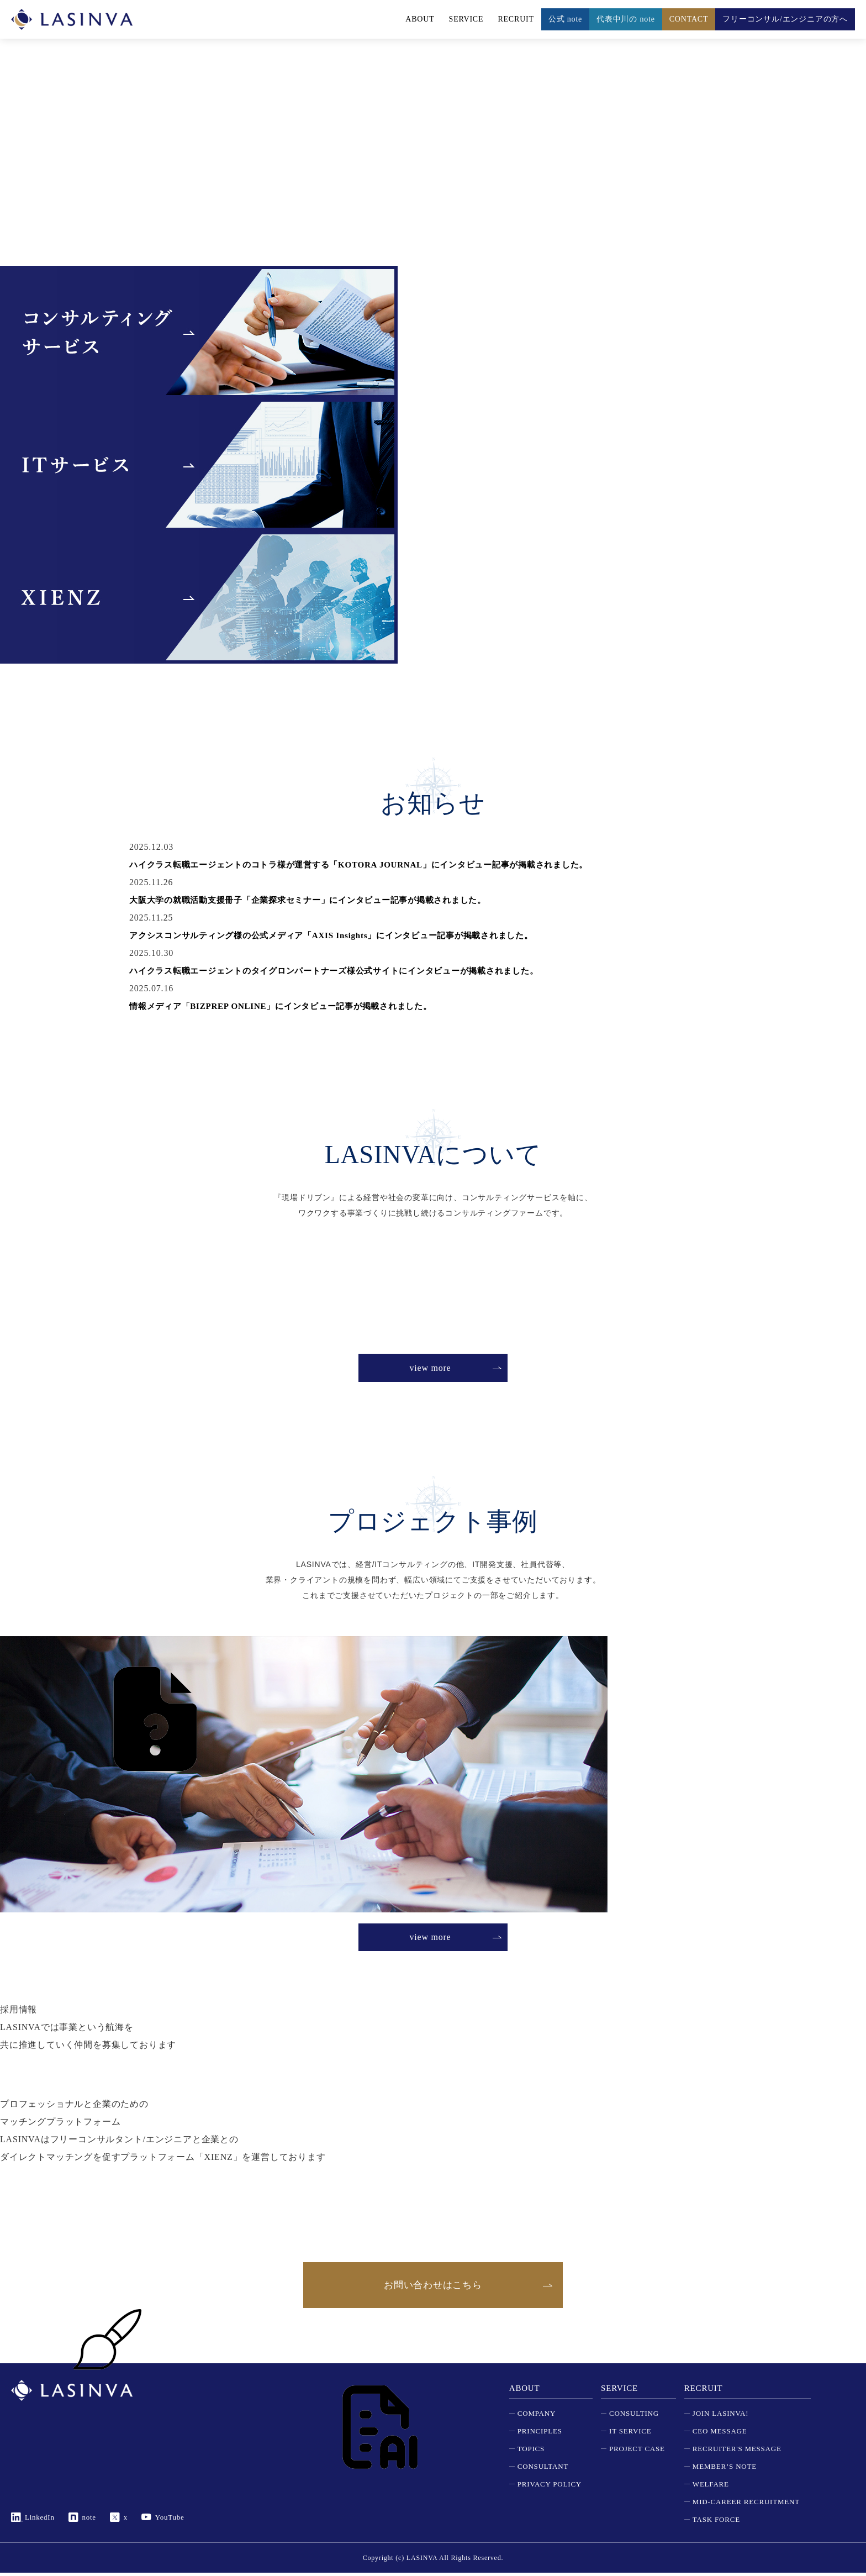 This screenshot has height=2576, width=866. What do you see at coordinates (110, 2341) in the screenshot?
I see `access drawing or painting tools` at bounding box center [110, 2341].